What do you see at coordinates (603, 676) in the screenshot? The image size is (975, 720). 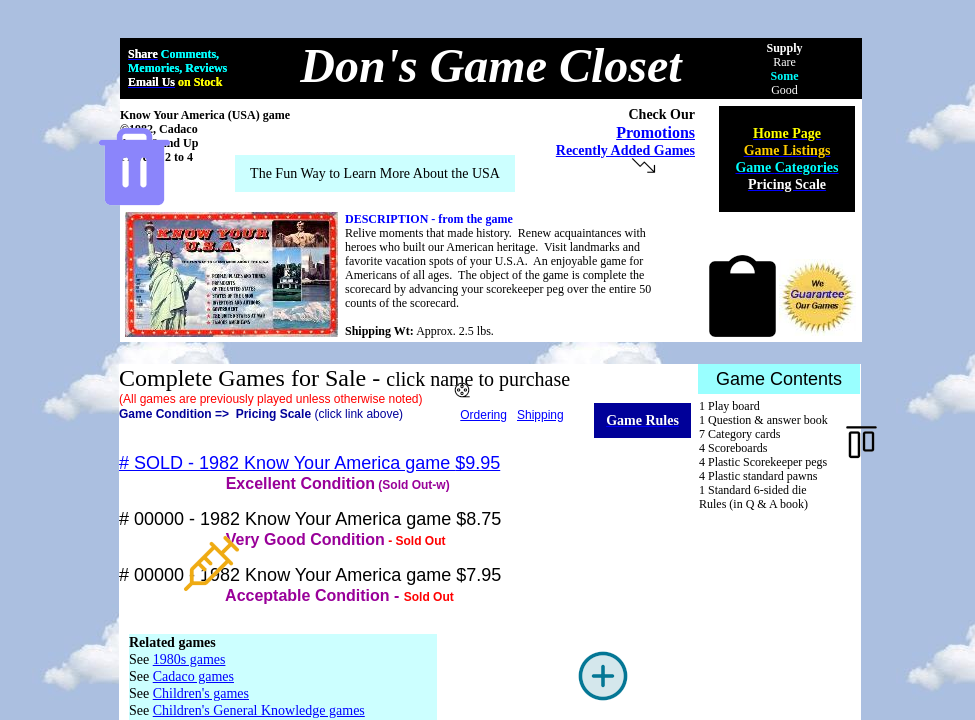 I see `add a new item` at bounding box center [603, 676].